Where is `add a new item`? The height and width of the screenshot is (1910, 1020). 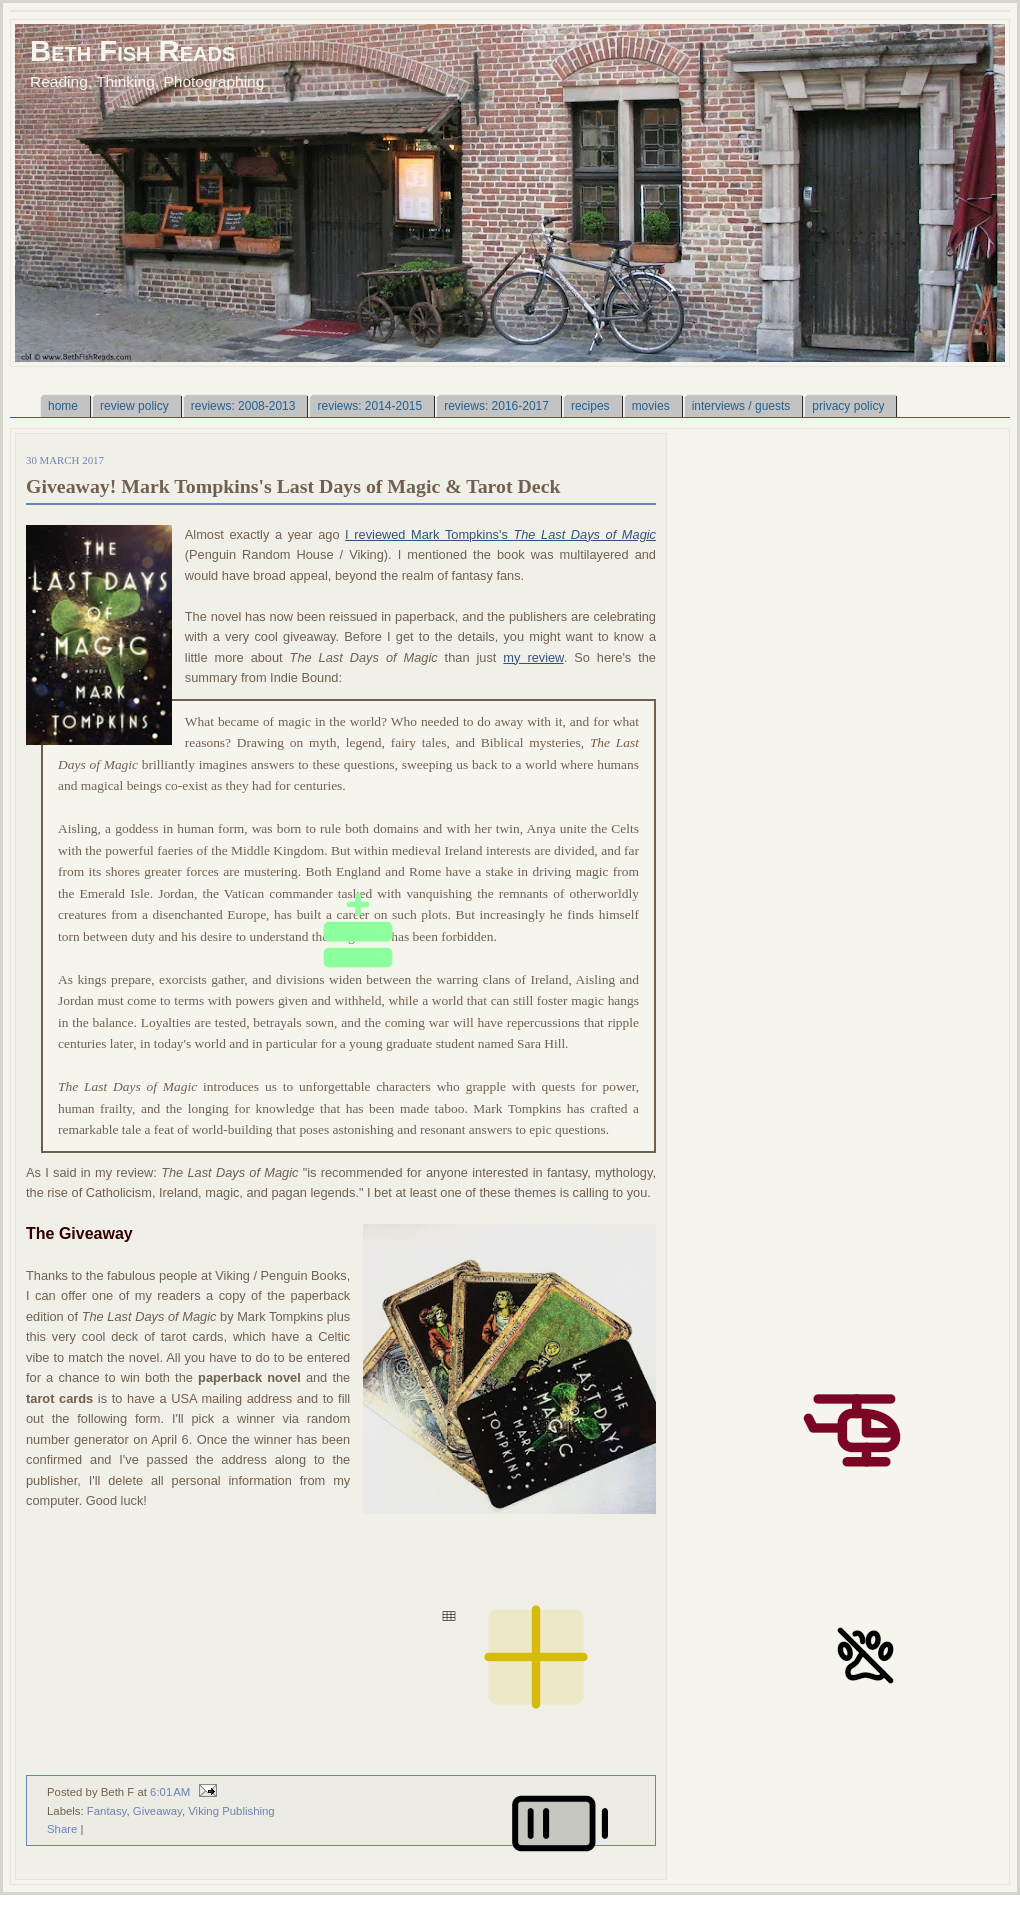 add a new item is located at coordinates (536, 1657).